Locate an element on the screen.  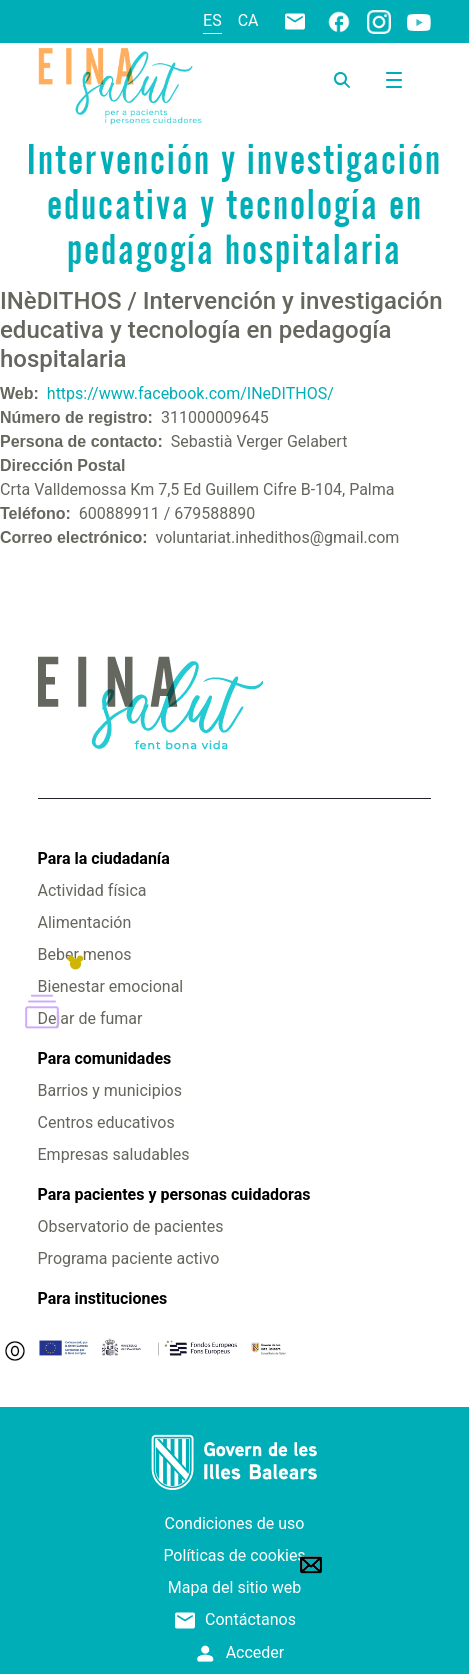
access disney content or services is located at coordinates (75, 962).